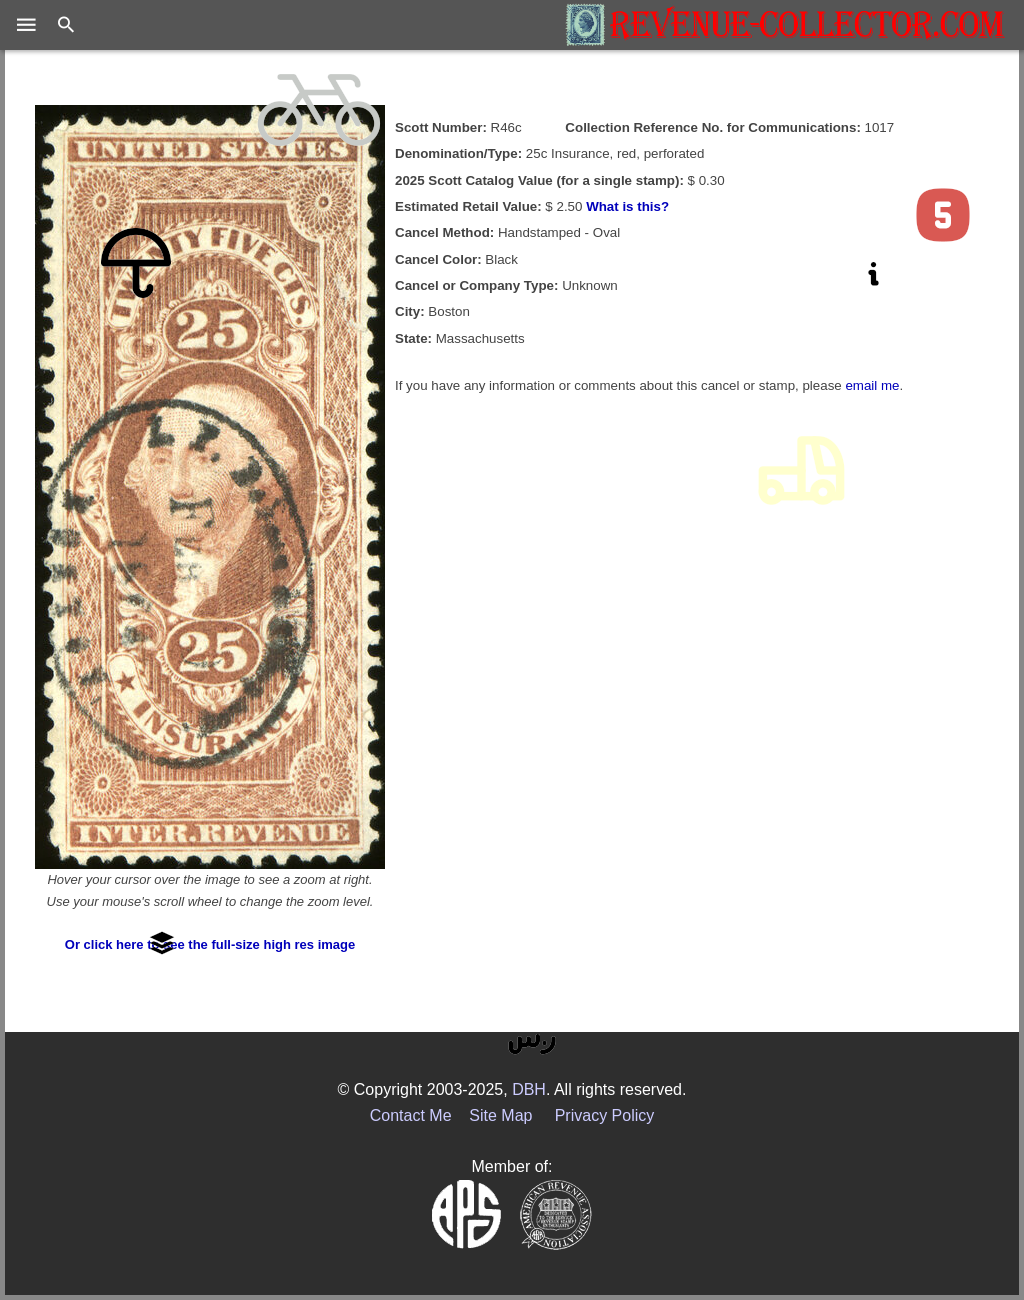 This screenshot has width=1024, height=1300. I want to click on access bike rental or cycling options, so click(319, 108).